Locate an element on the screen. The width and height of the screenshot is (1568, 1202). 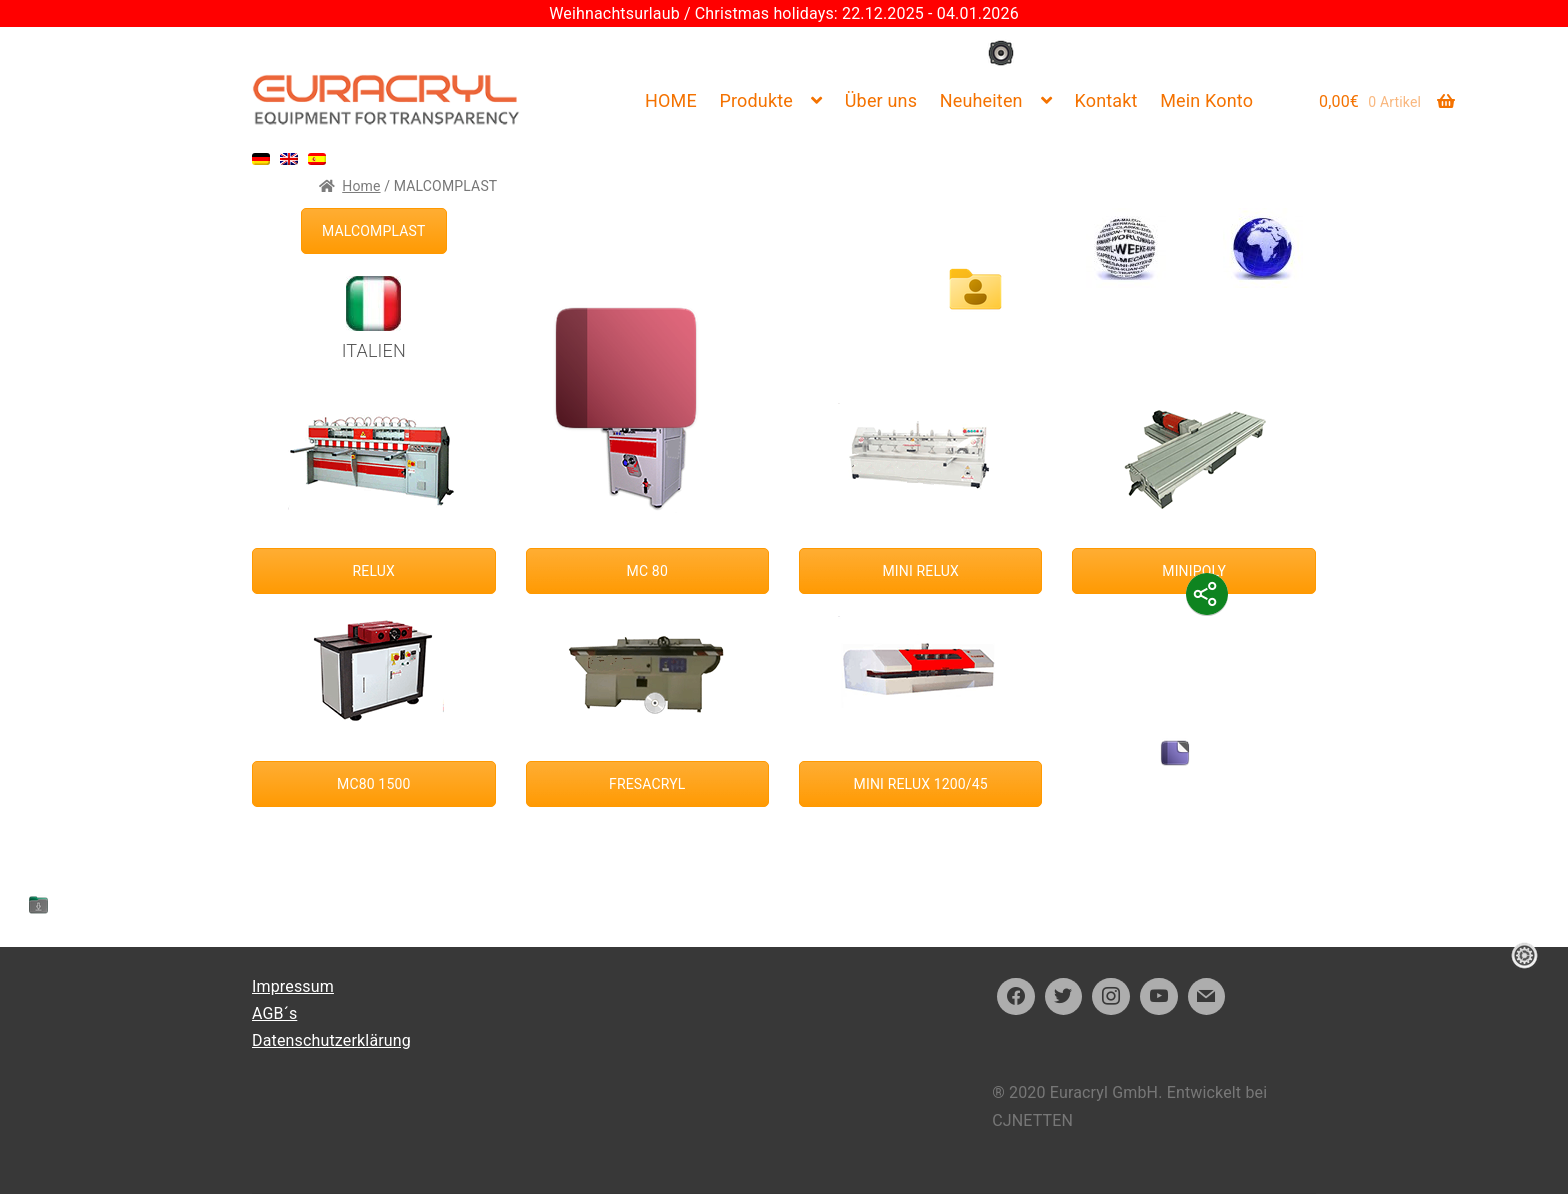
adjust speaker or audio output settings is located at coordinates (1001, 53).